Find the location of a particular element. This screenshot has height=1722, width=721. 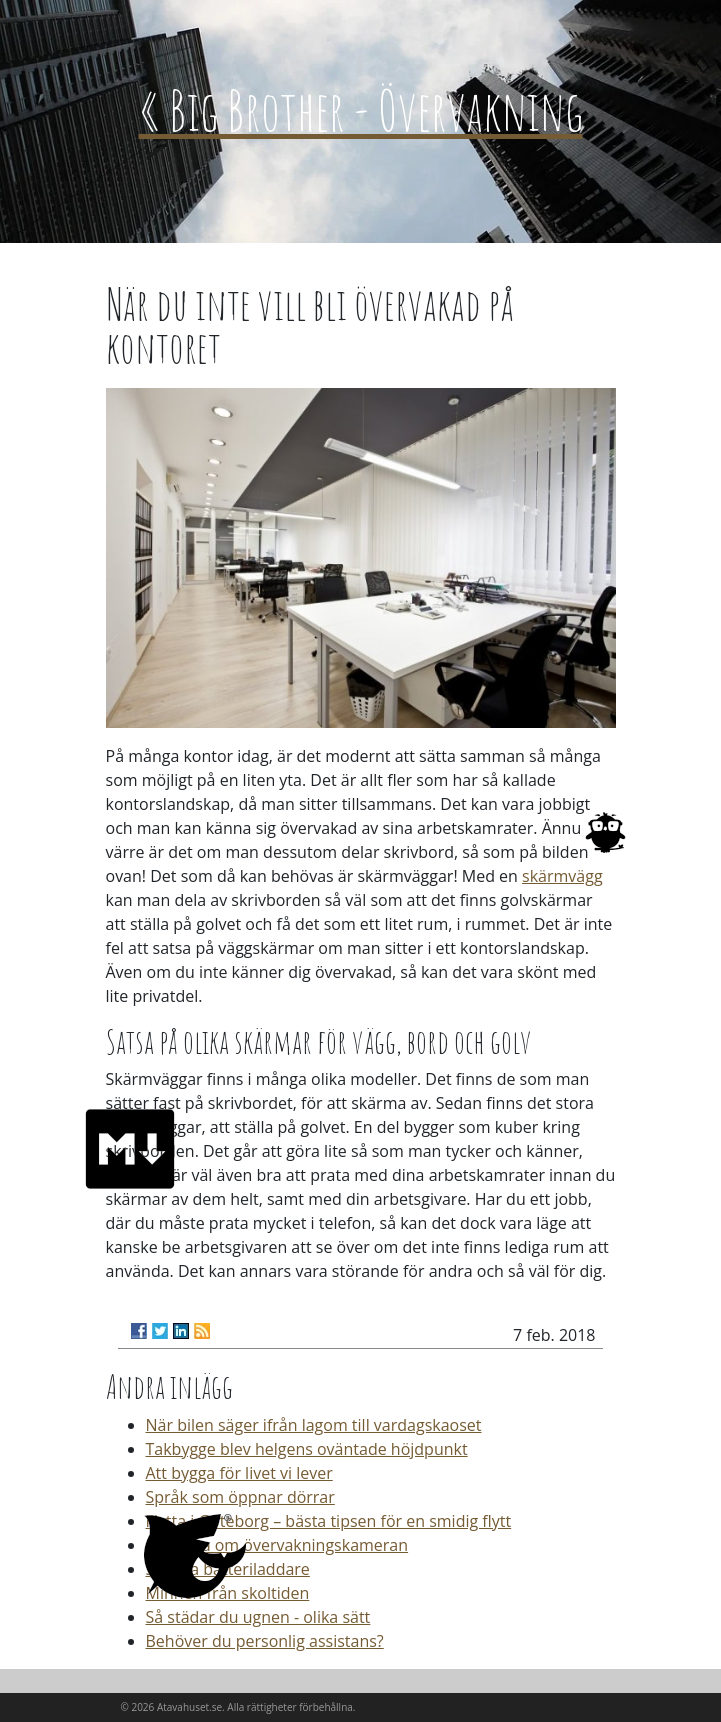

earlybirds brand logo is located at coordinates (605, 832).